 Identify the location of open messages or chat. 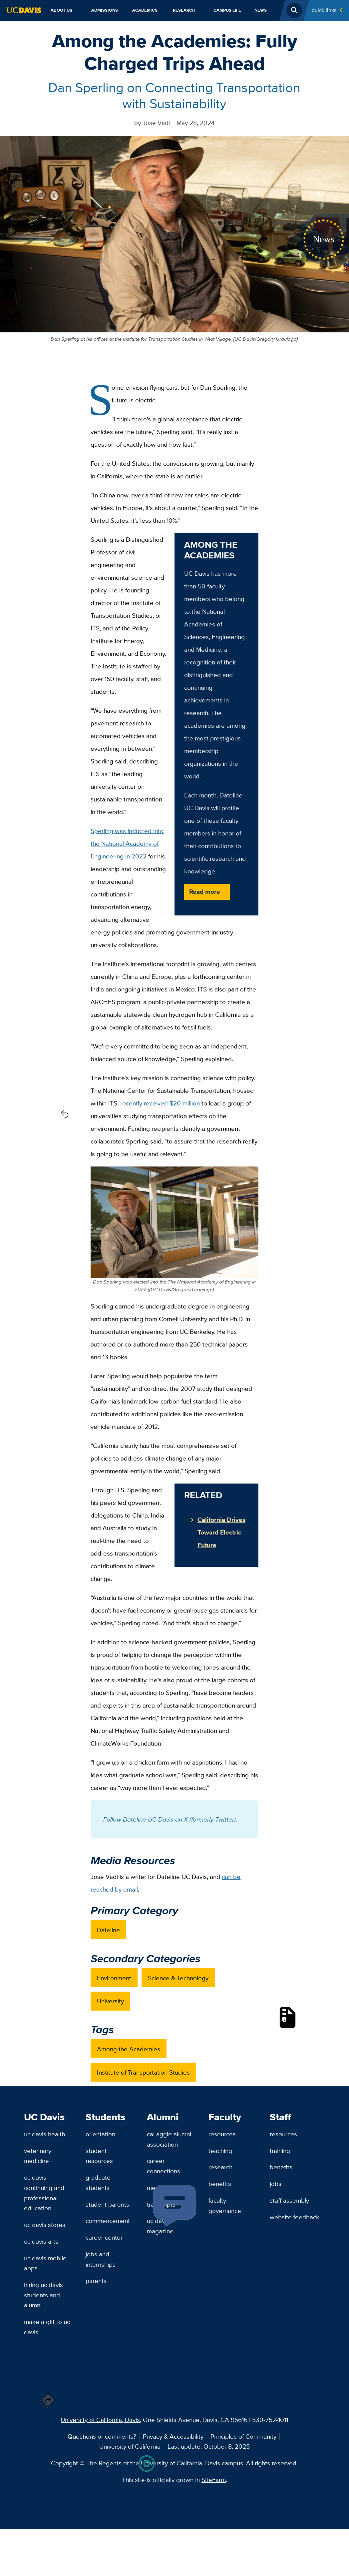
(174, 2204).